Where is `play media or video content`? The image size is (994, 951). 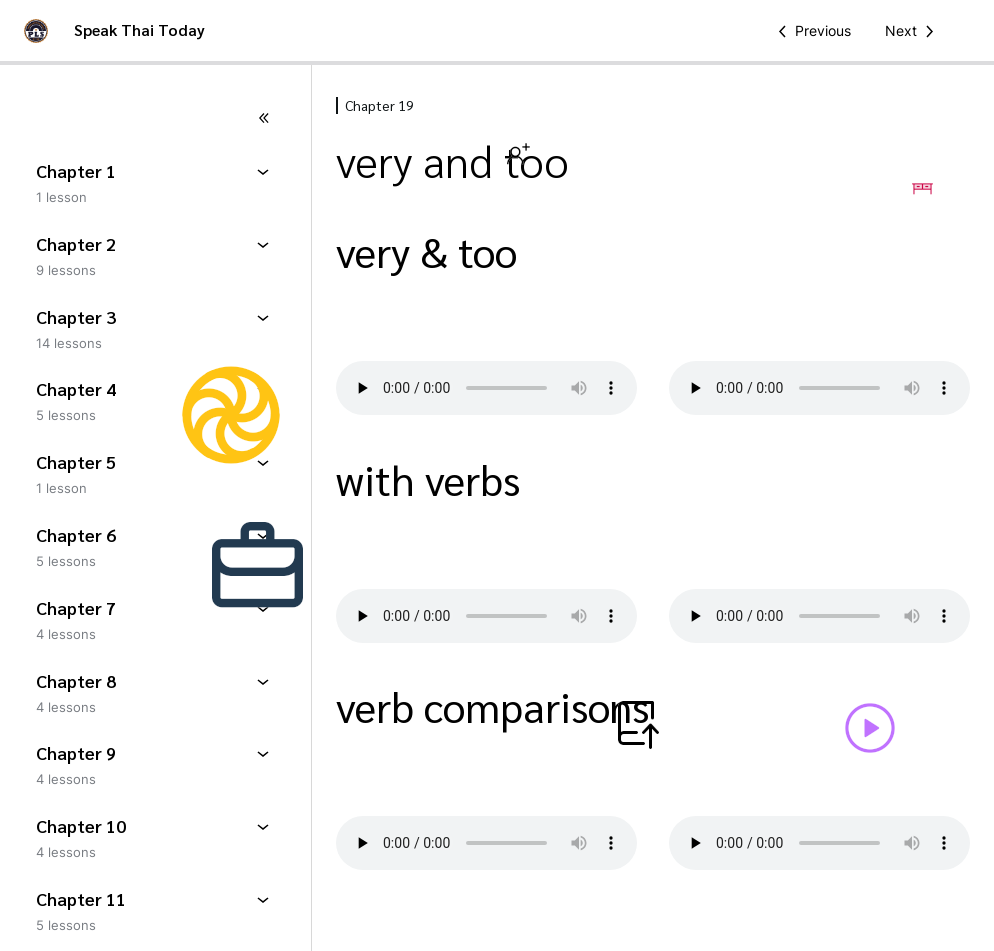 play media or video content is located at coordinates (870, 728).